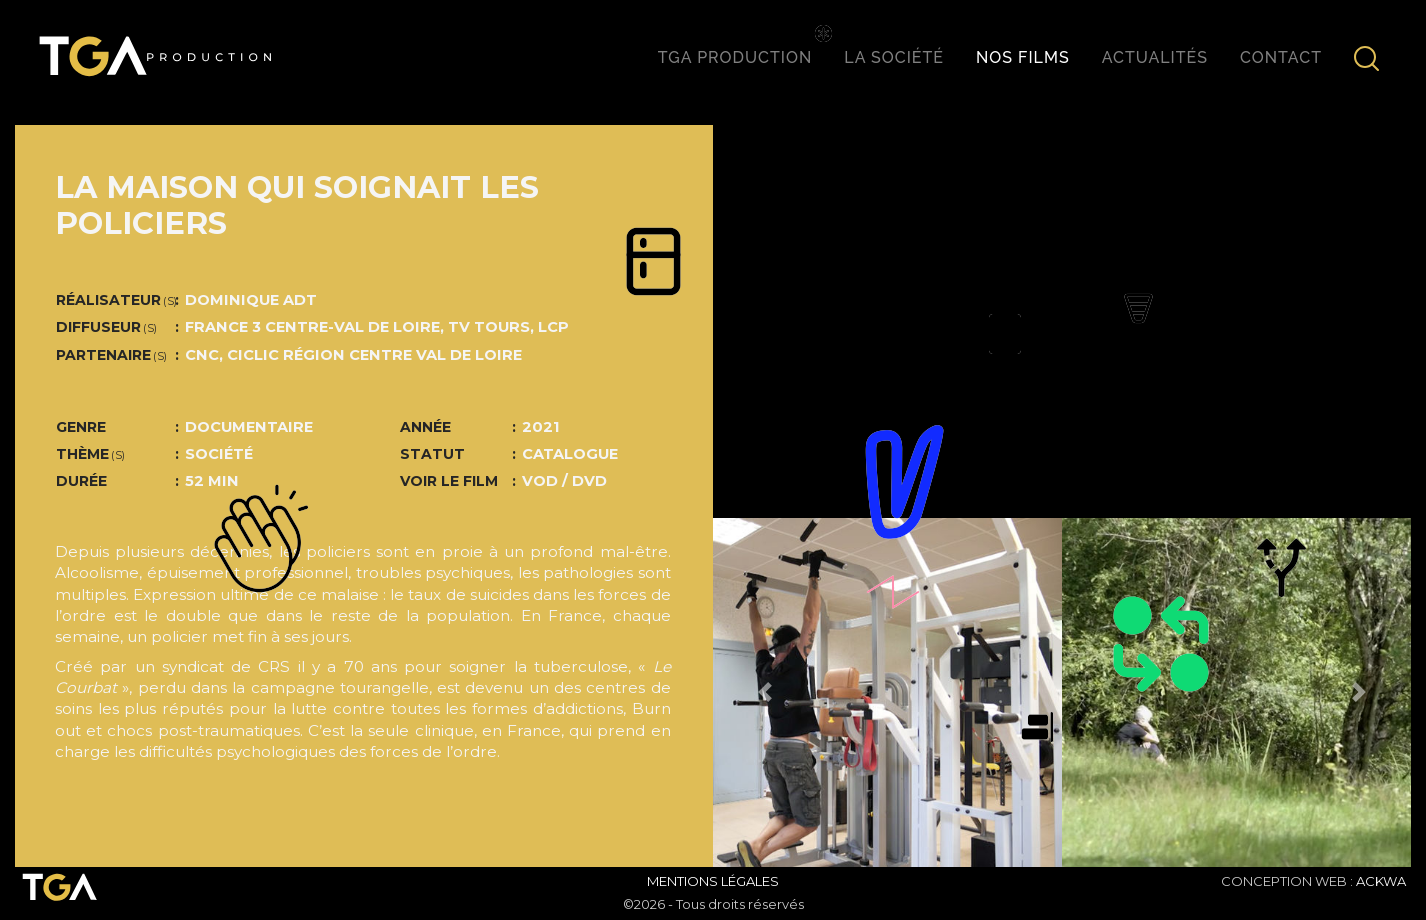 This screenshot has width=1426, height=920. I want to click on applaud or show appreciation for content, so click(259, 538).